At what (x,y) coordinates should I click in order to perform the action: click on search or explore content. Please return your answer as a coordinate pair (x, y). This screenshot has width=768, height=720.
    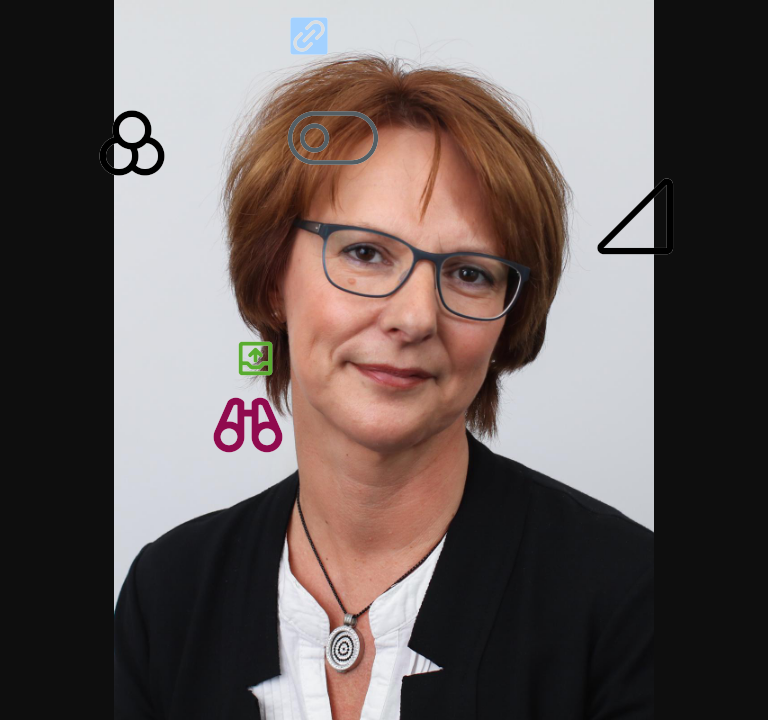
    Looking at the image, I should click on (248, 425).